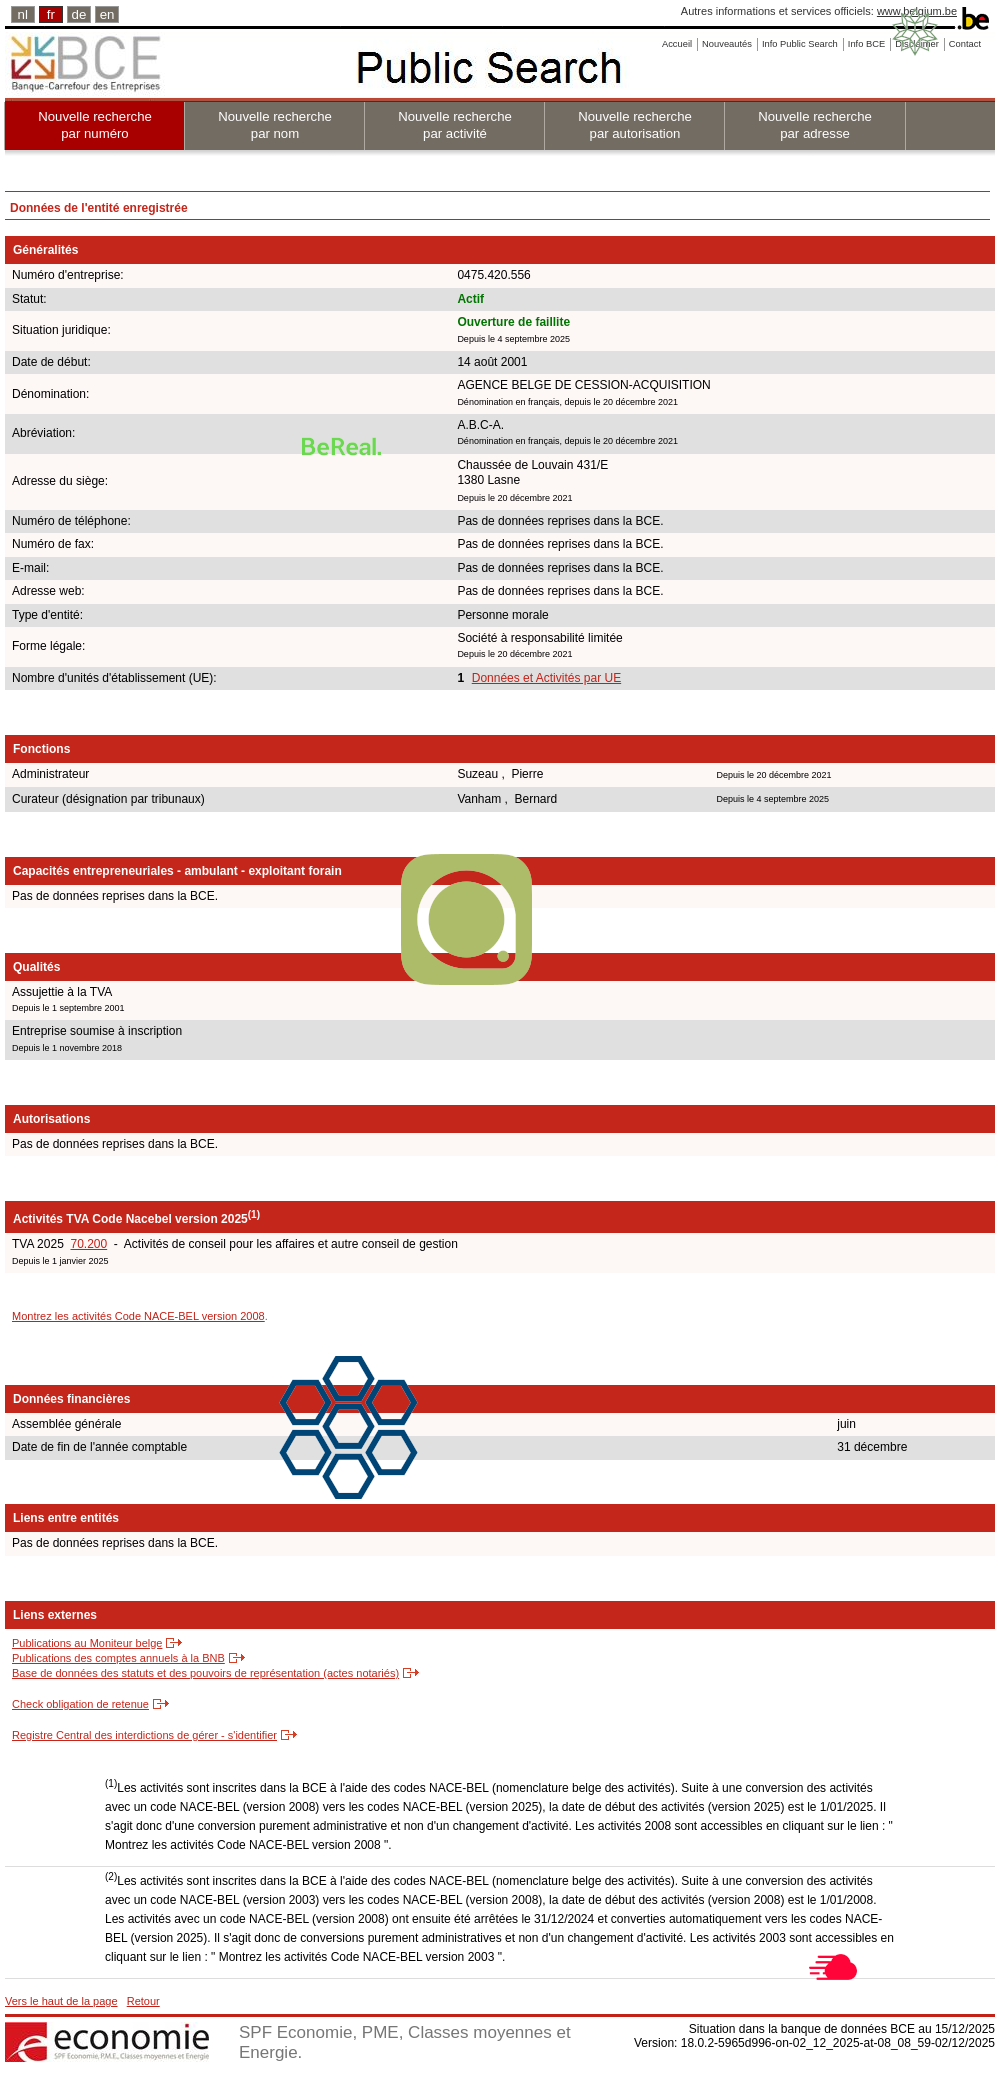 This screenshot has height=2074, width=1000. Describe the element at coordinates (915, 32) in the screenshot. I see `open wolfram alpha` at that location.